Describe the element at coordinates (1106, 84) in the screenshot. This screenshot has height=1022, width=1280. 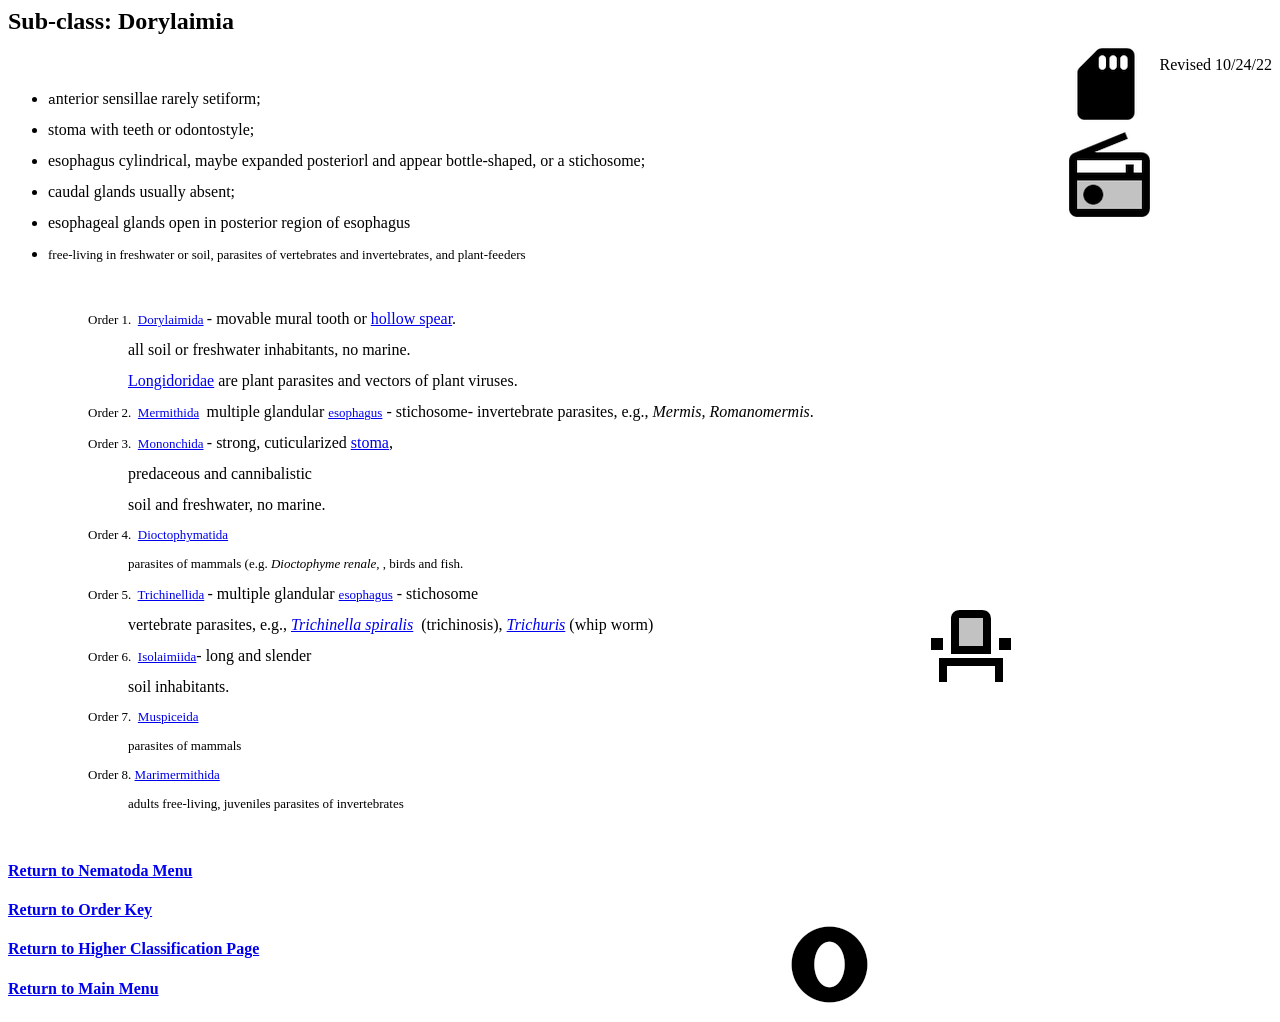
I see `access SD card storage` at that location.